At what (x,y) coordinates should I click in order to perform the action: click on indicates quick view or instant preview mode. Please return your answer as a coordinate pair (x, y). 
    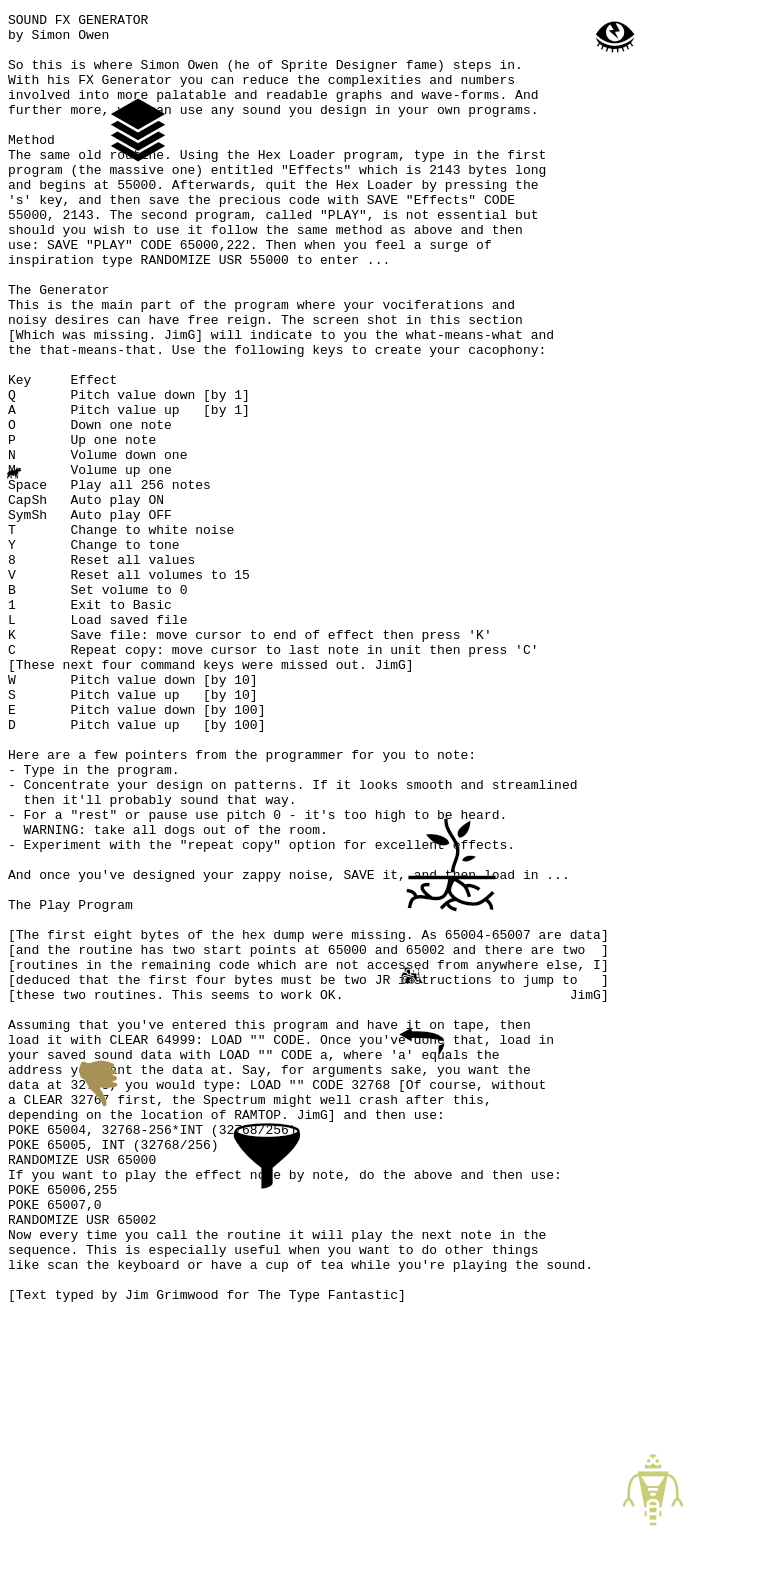
    Looking at the image, I should click on (615, 37).